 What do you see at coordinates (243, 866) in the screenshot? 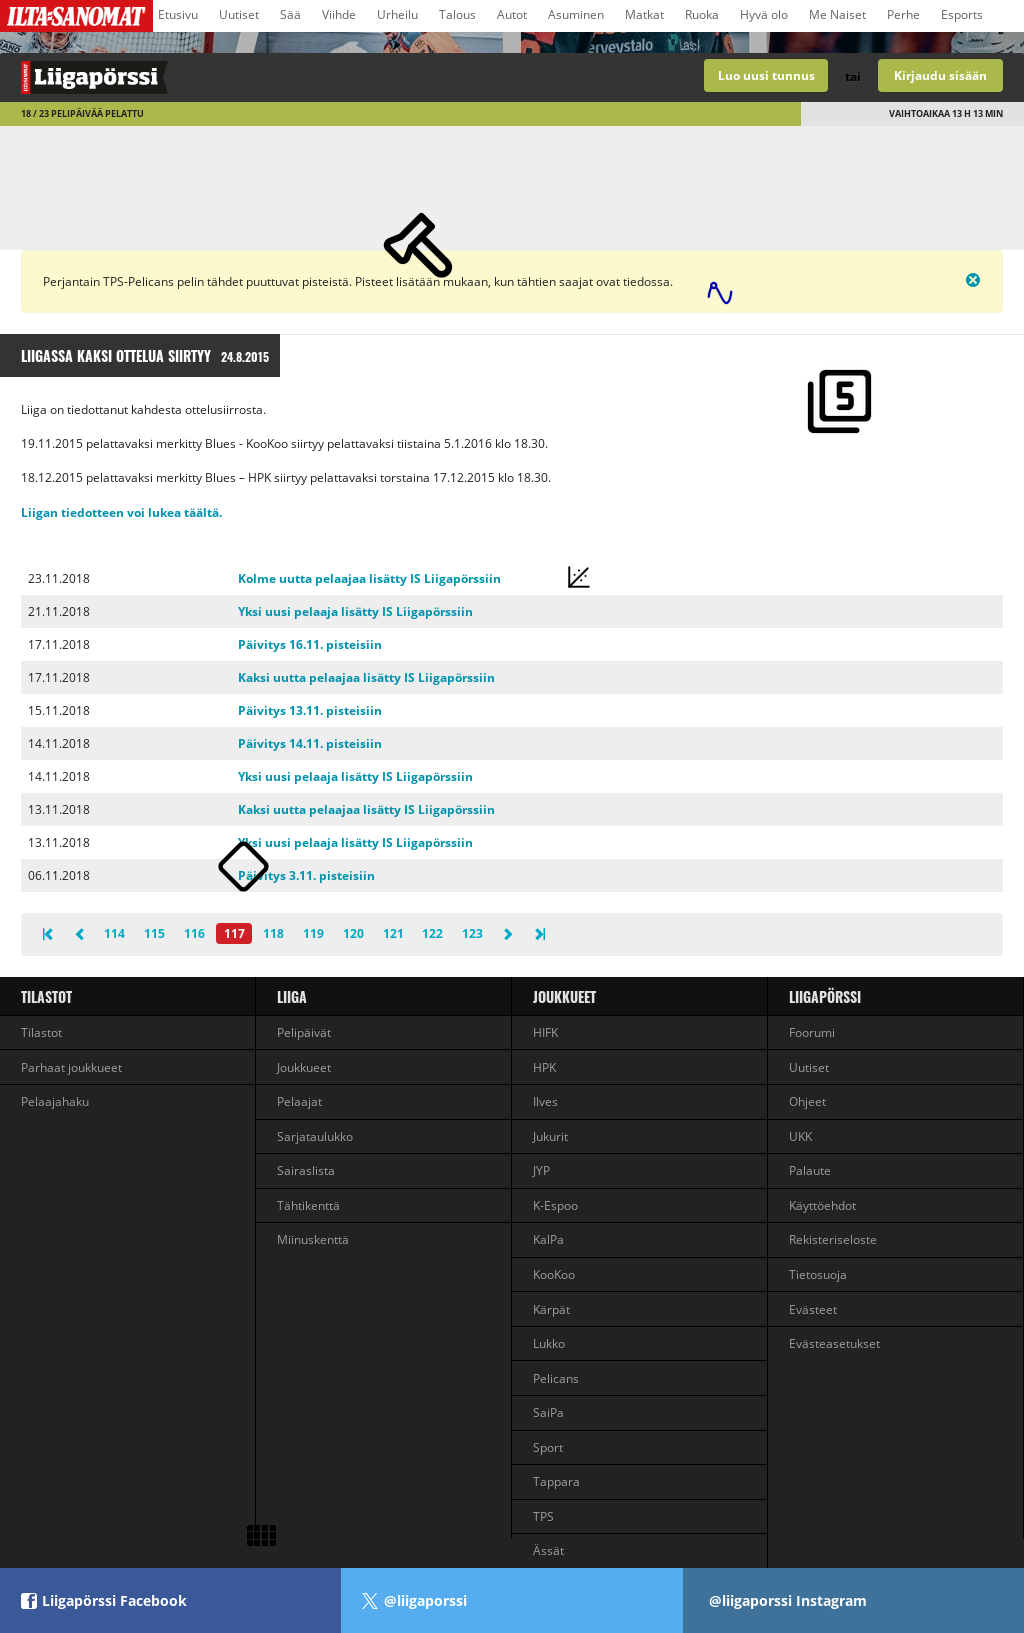
I see `indicates a diamond or rhombus shape element` at bounding box center [243, 866].